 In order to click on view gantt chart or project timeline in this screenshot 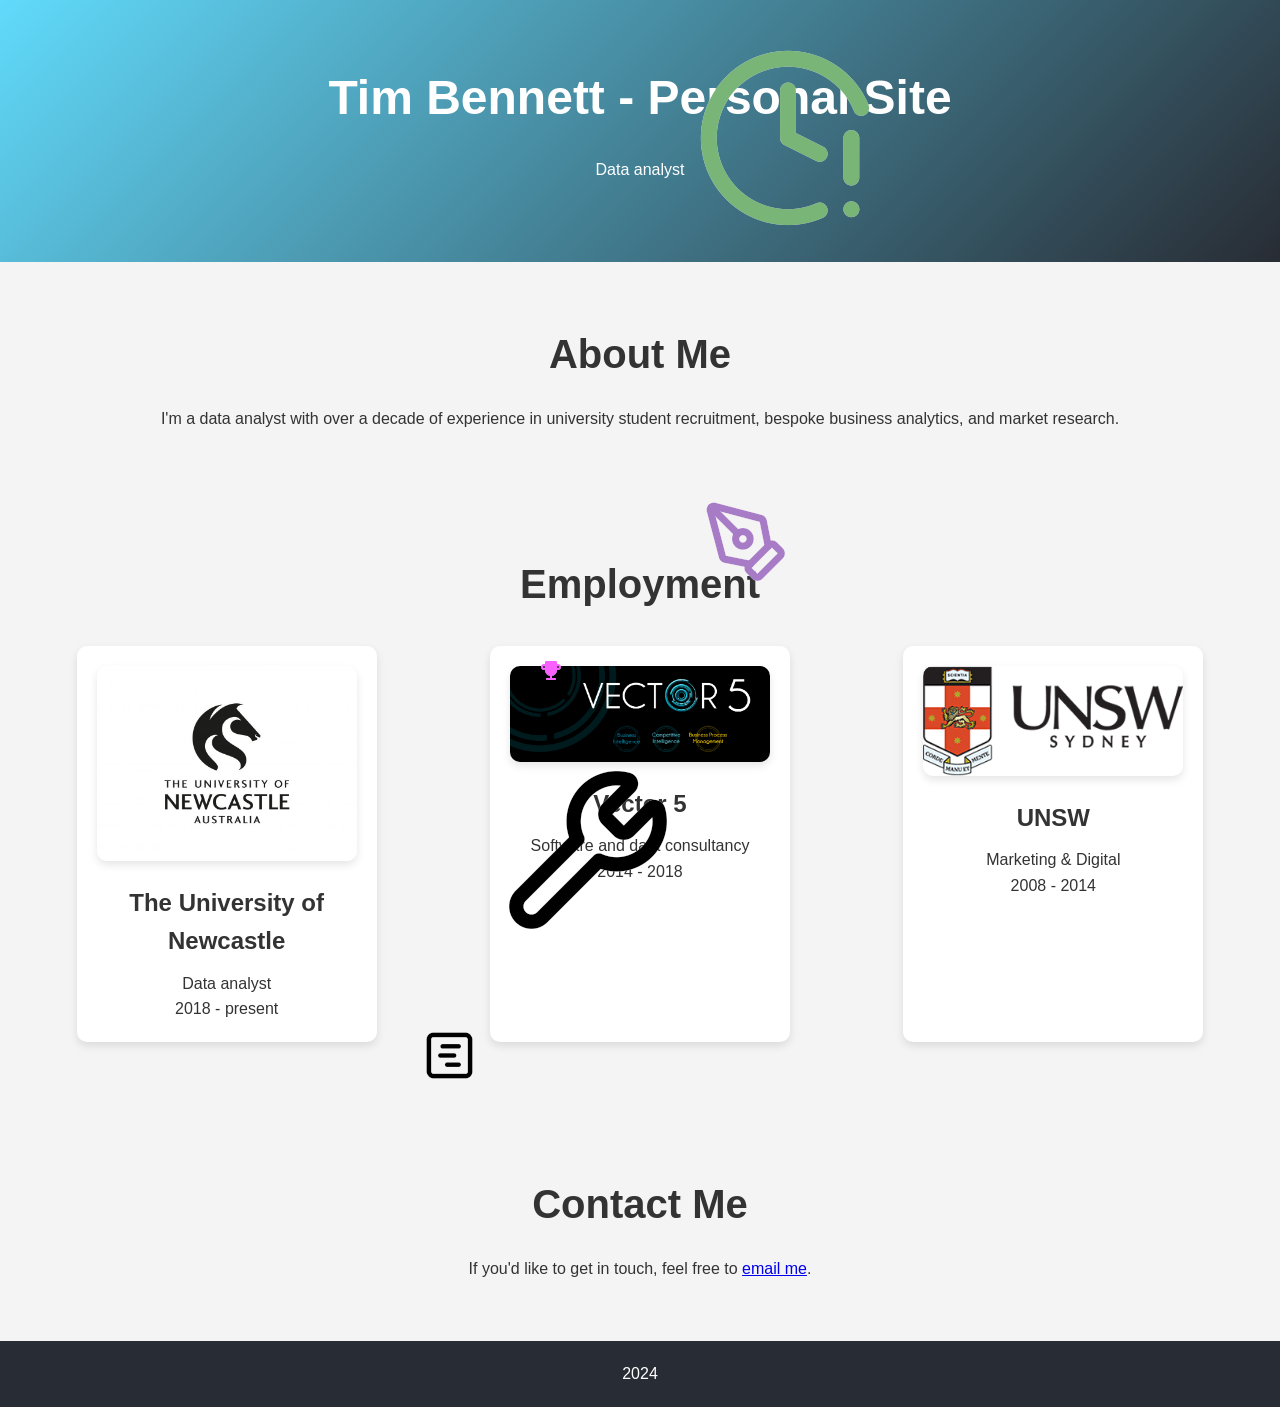, I will do `click(449, 1055)`.